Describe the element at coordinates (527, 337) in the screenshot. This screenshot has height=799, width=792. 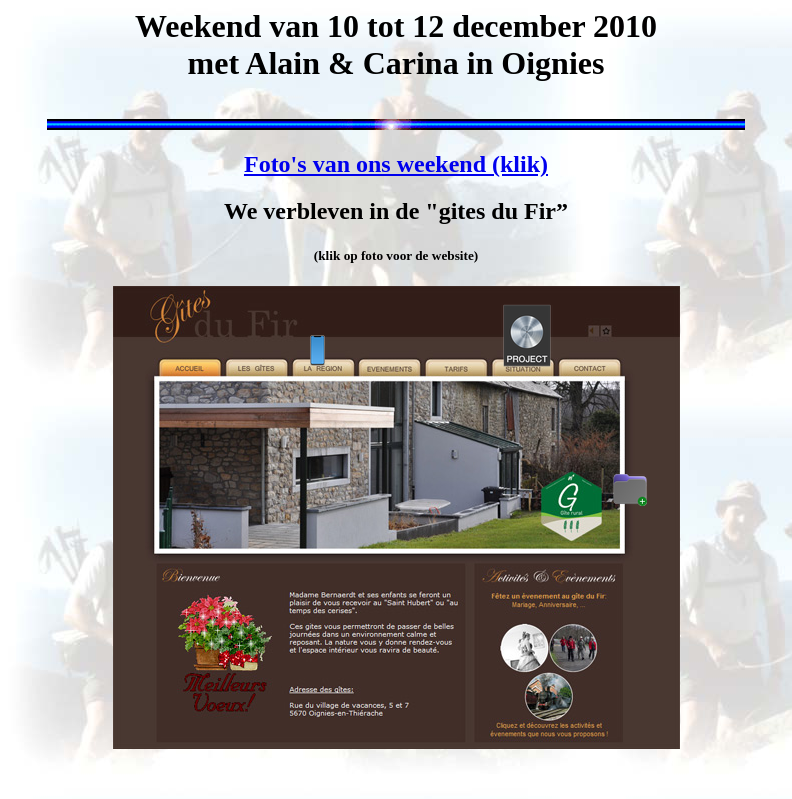
I see `open a Logic Pro project file in GarageBand` at that location.